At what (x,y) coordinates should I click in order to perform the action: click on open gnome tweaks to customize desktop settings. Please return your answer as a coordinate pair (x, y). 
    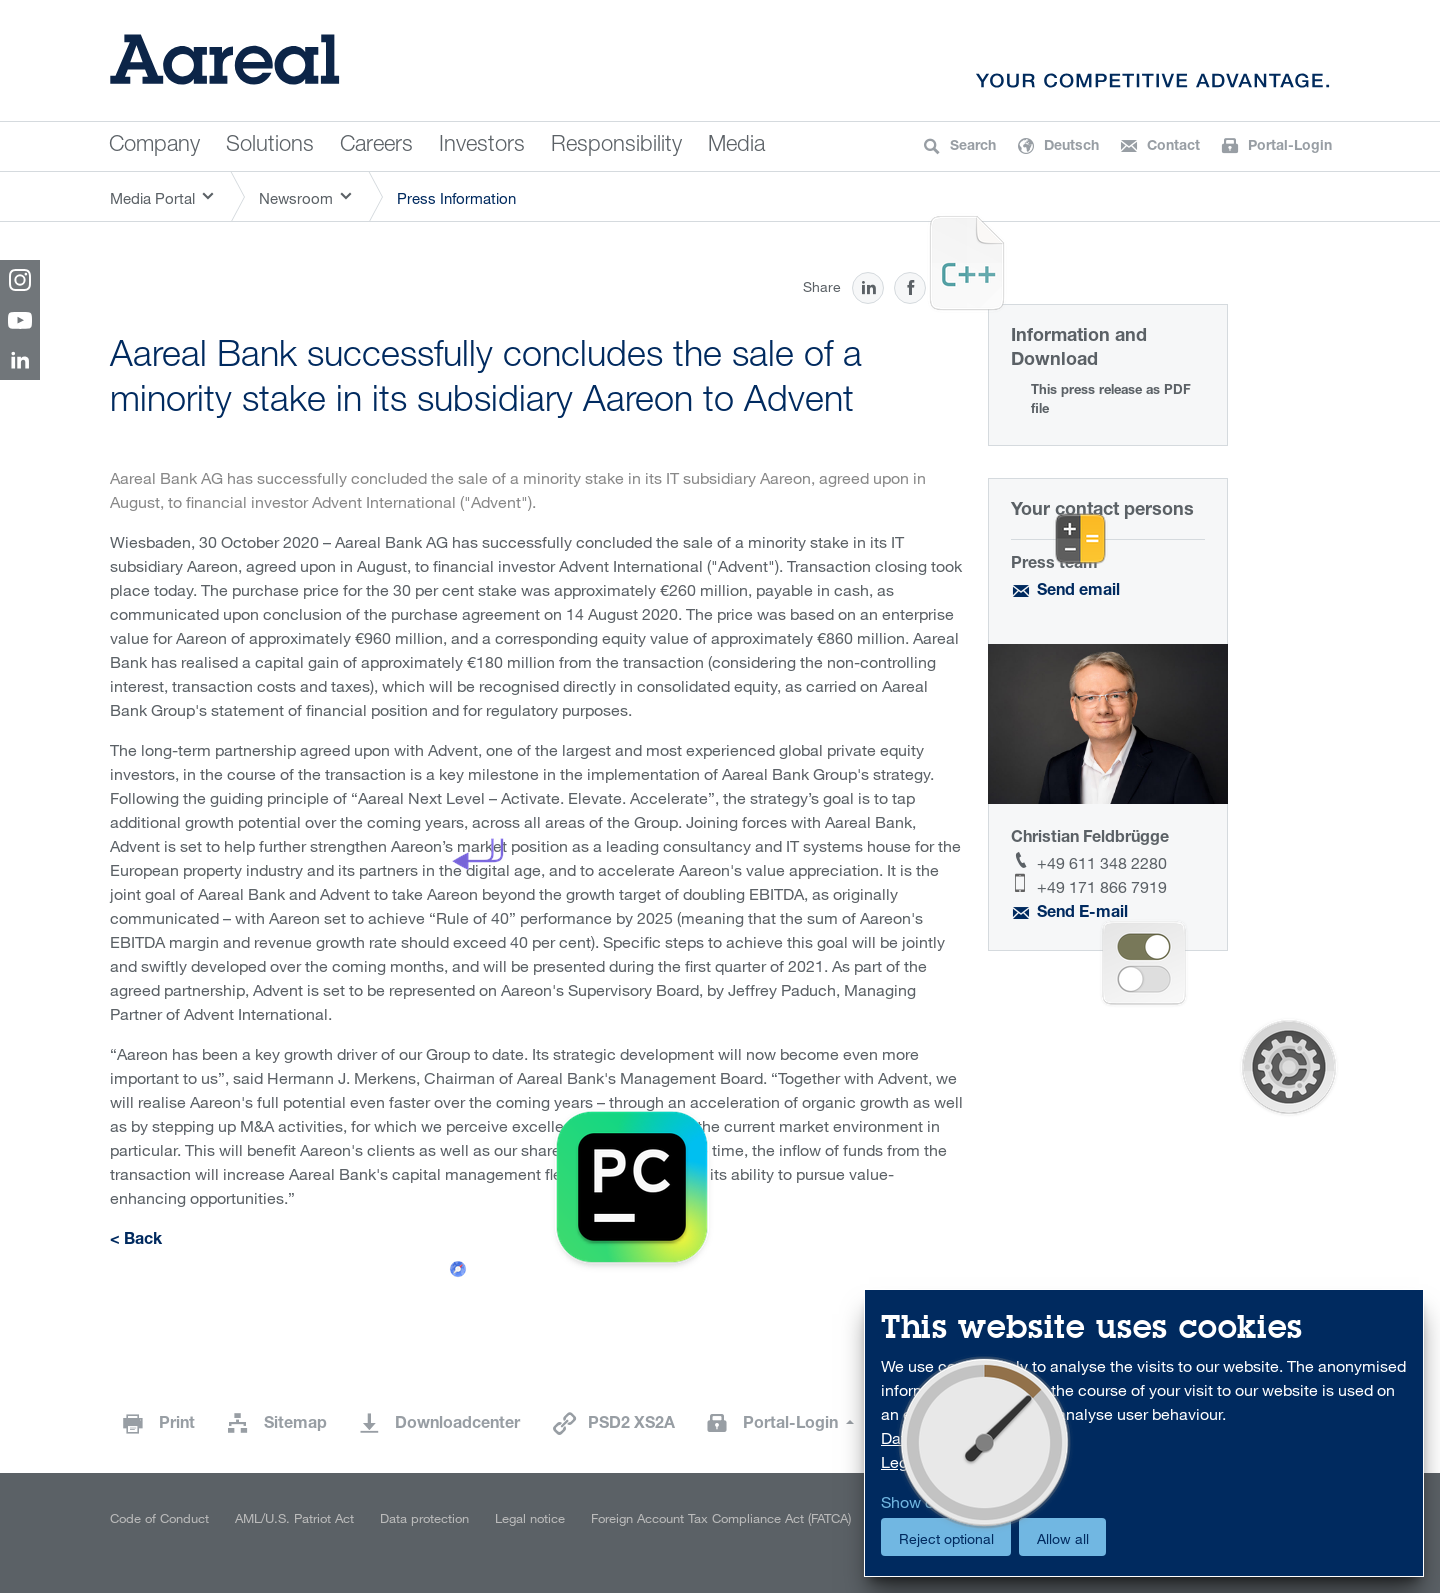
    Looking at the image, I should click on (1144, 963).